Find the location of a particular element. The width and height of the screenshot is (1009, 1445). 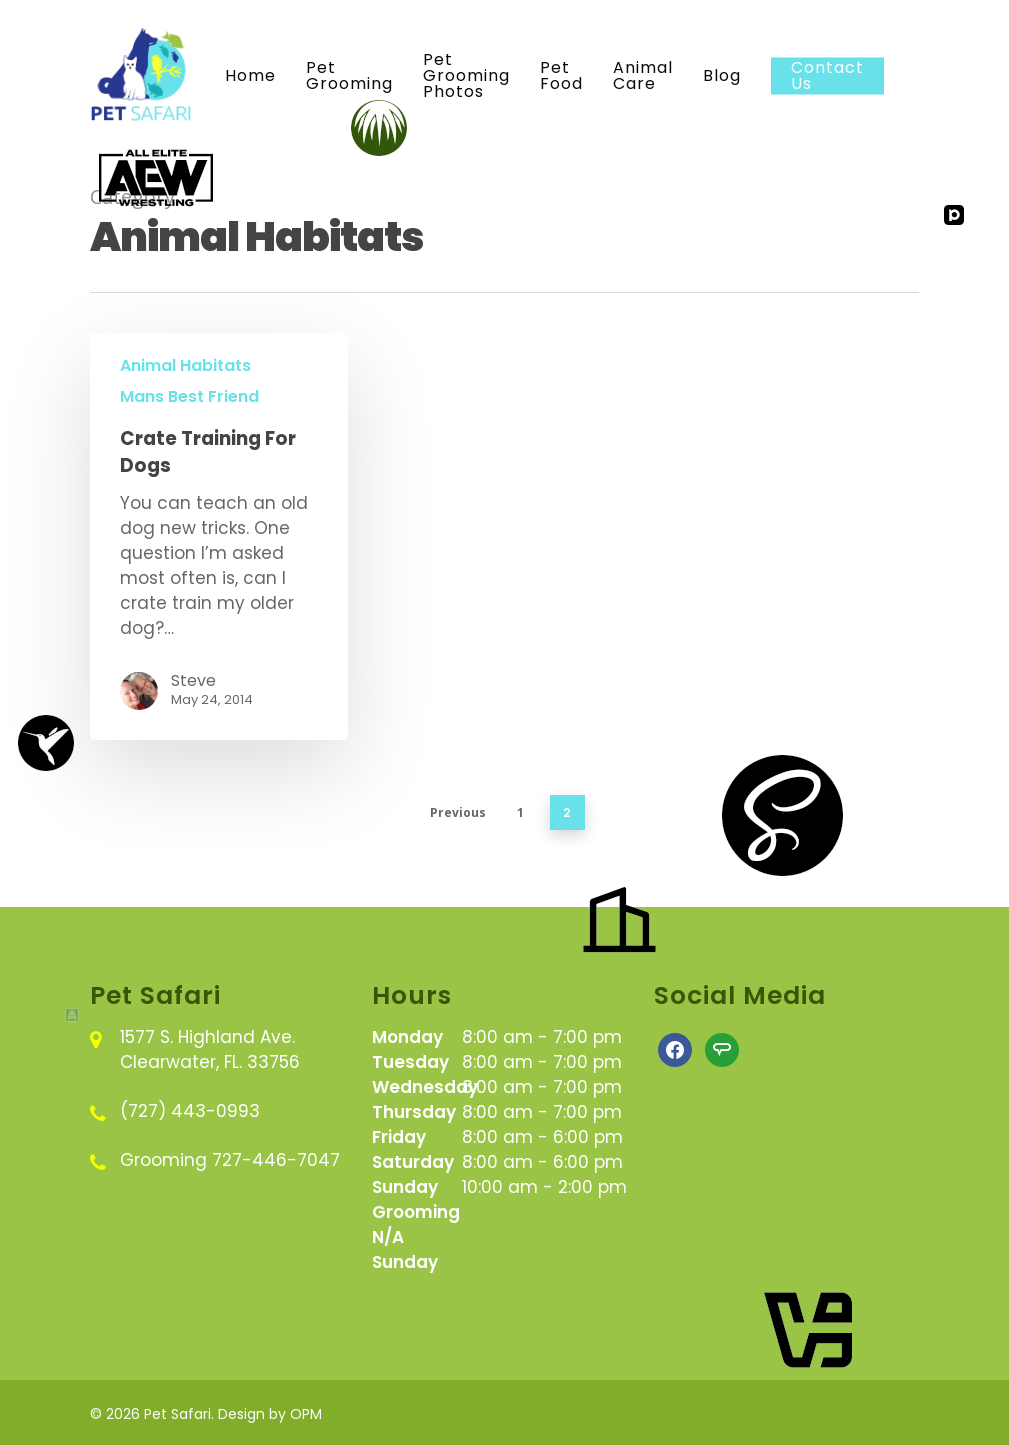

visit the All Elite Wrestling website is located at coordinates (156, 178).